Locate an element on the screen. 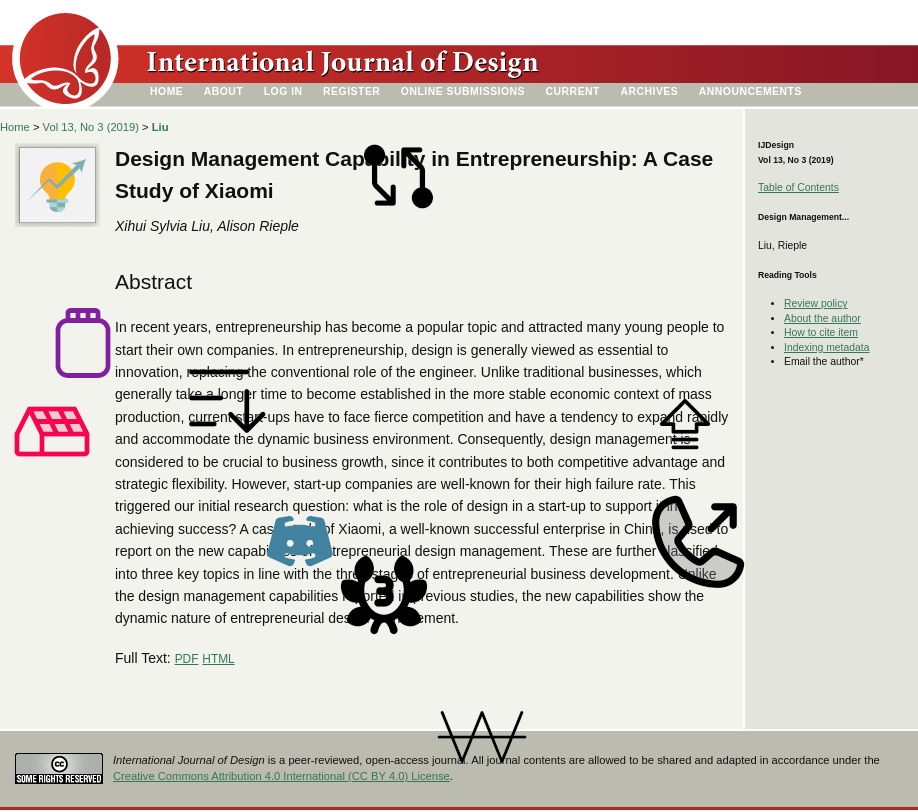 This screenshot has width=918, height=812. view solar panel system status is located at coordinates (52, 434).